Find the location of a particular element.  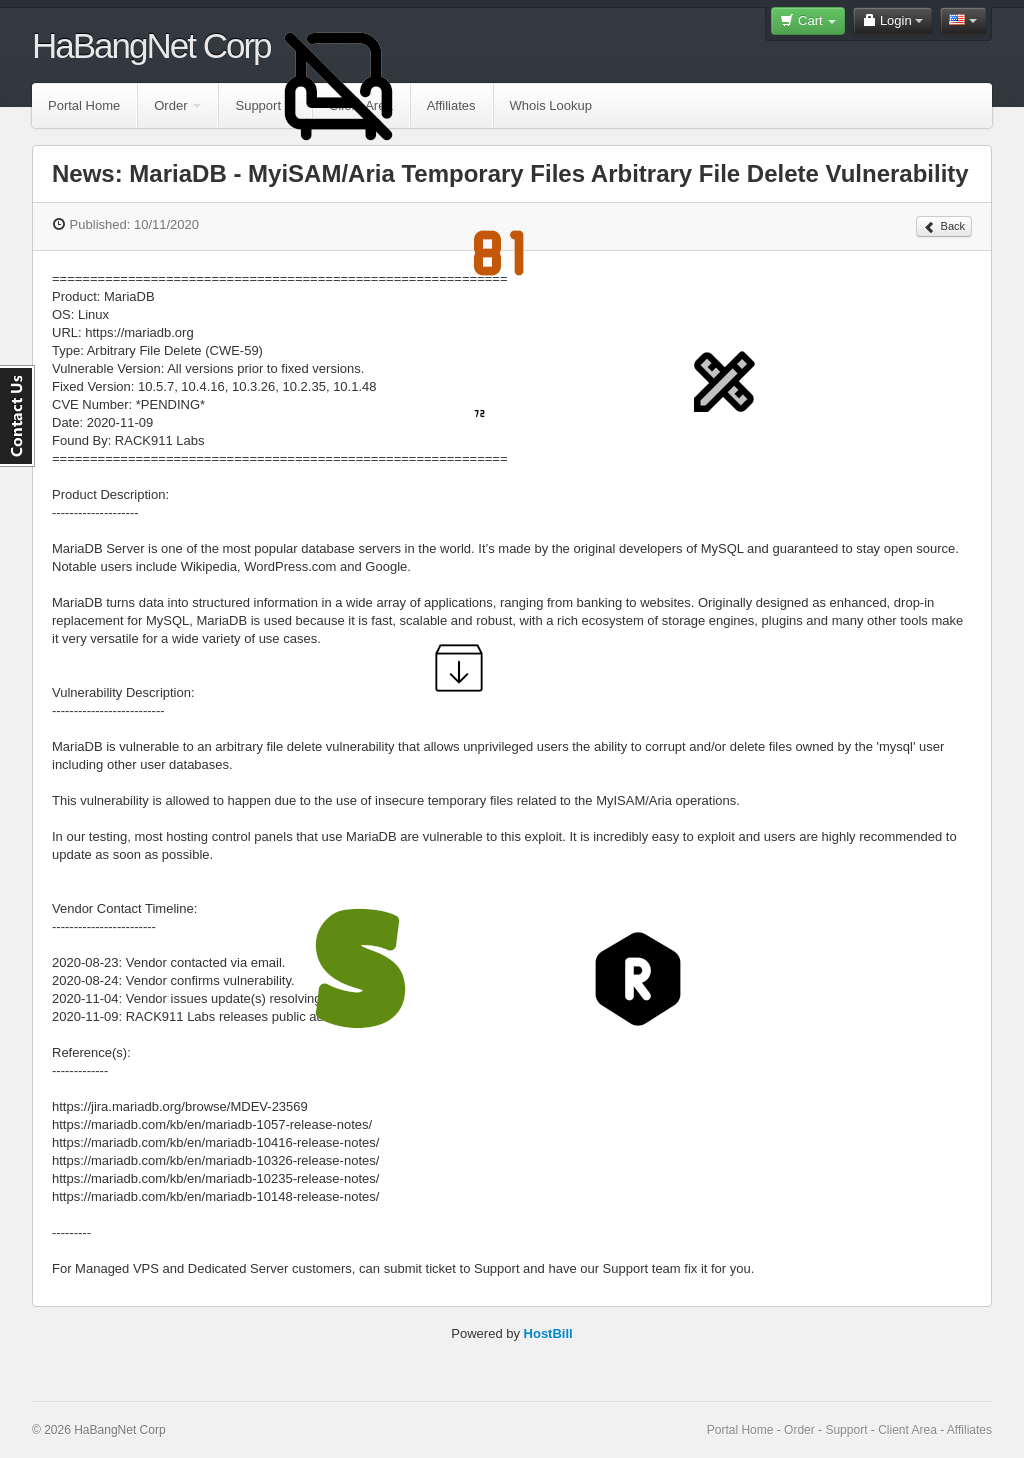

access design tools or editing options is located at coordinates (724, 382).